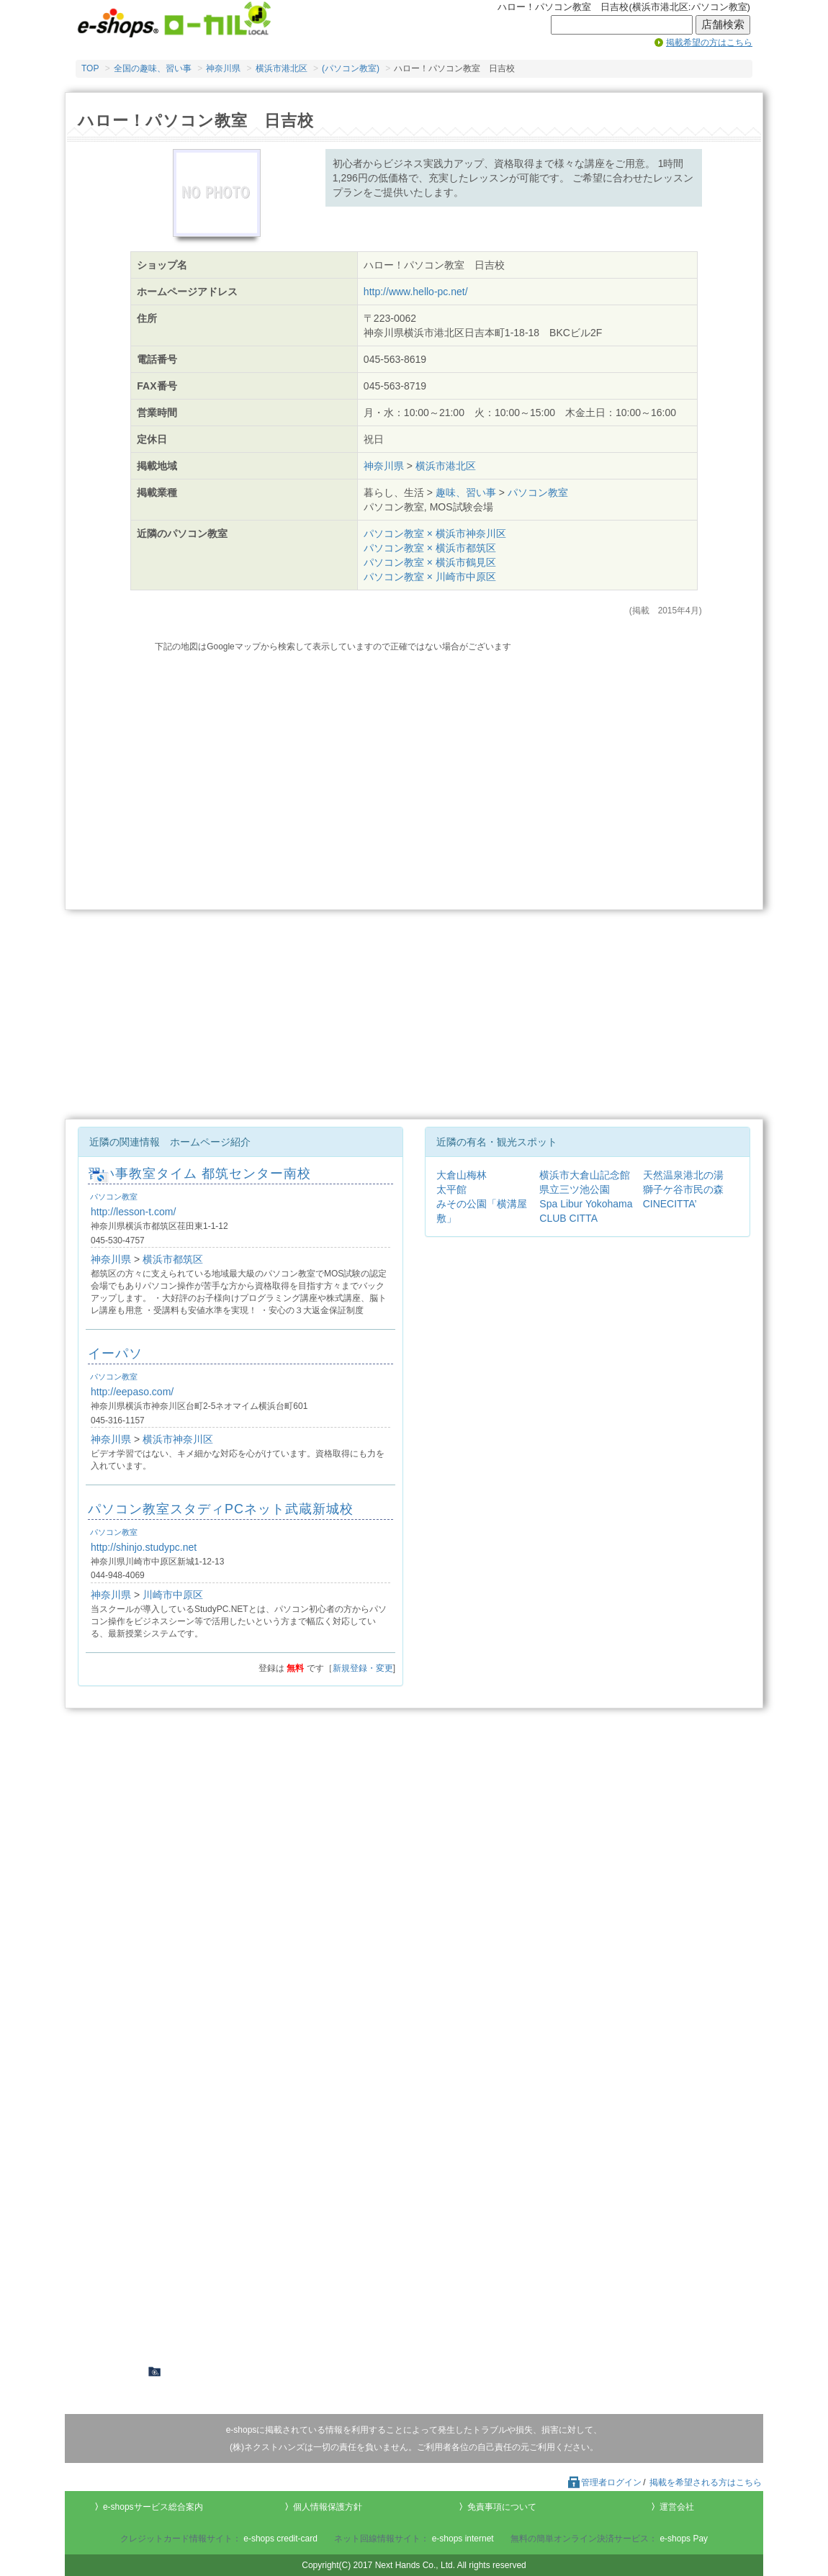 The width and height of the screenshot is (828, 2576). I want to click on open simplenote files folder, so click(100, 1177).